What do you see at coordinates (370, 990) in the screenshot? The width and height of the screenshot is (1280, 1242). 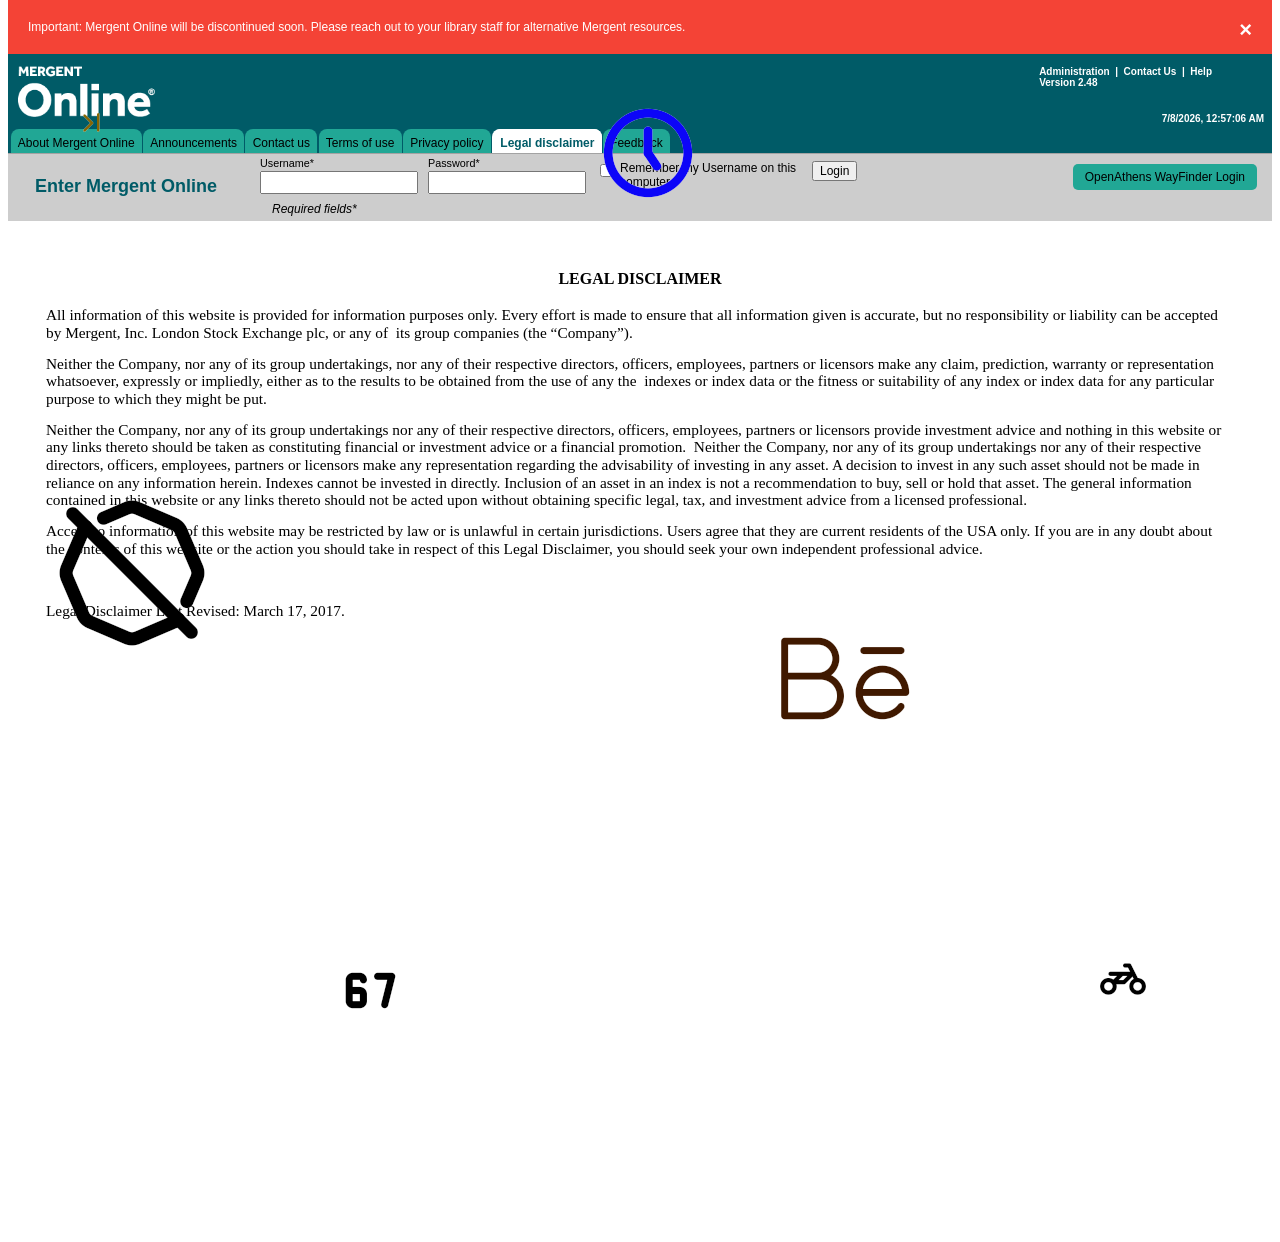 I see `displays the number 67 as a label or identifier` at bounding box center [370, 990].